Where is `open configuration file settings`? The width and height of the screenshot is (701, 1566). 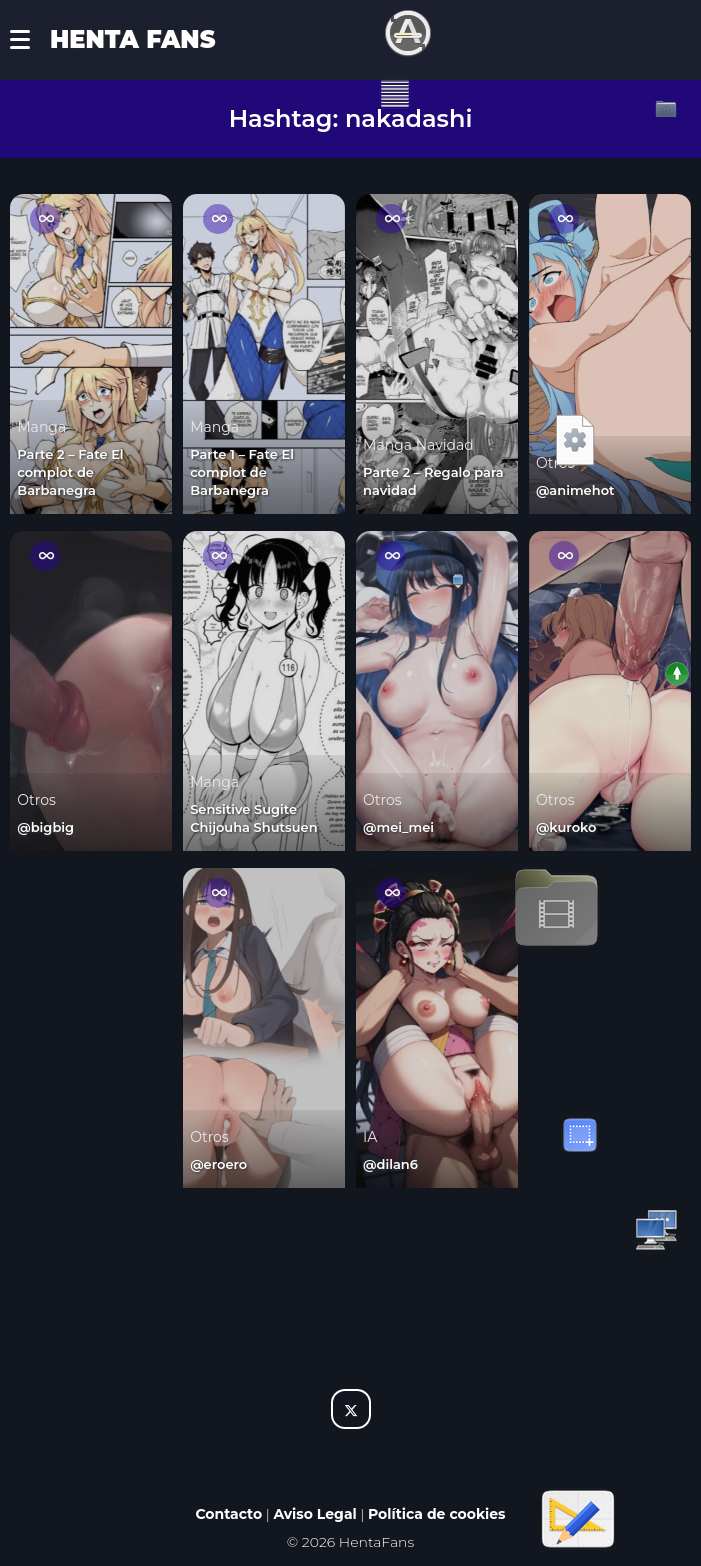 open configuration file settings is located at coordinates (575, 440).